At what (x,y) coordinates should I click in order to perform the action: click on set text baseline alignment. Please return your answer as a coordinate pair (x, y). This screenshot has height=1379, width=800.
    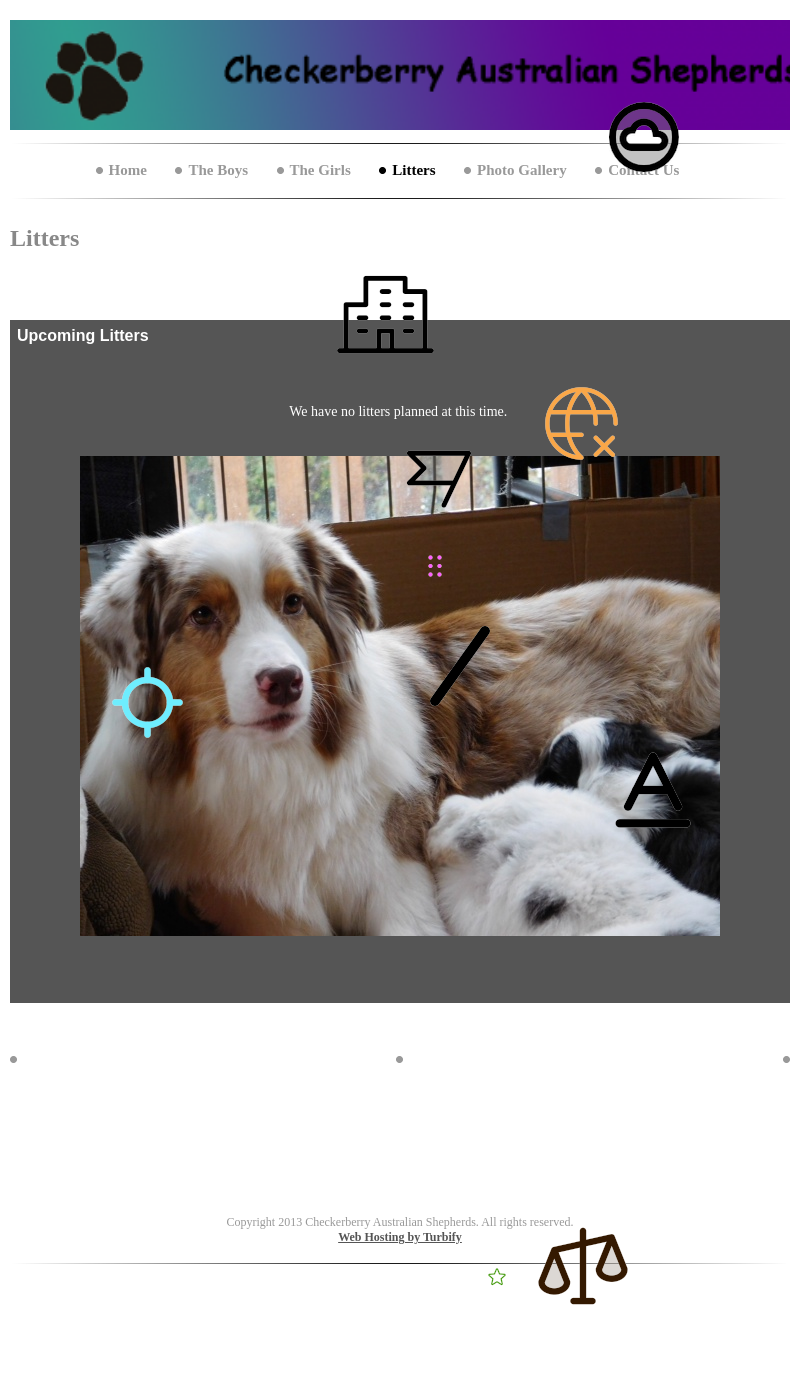
    Looking at the image, I should click on (653, 790).